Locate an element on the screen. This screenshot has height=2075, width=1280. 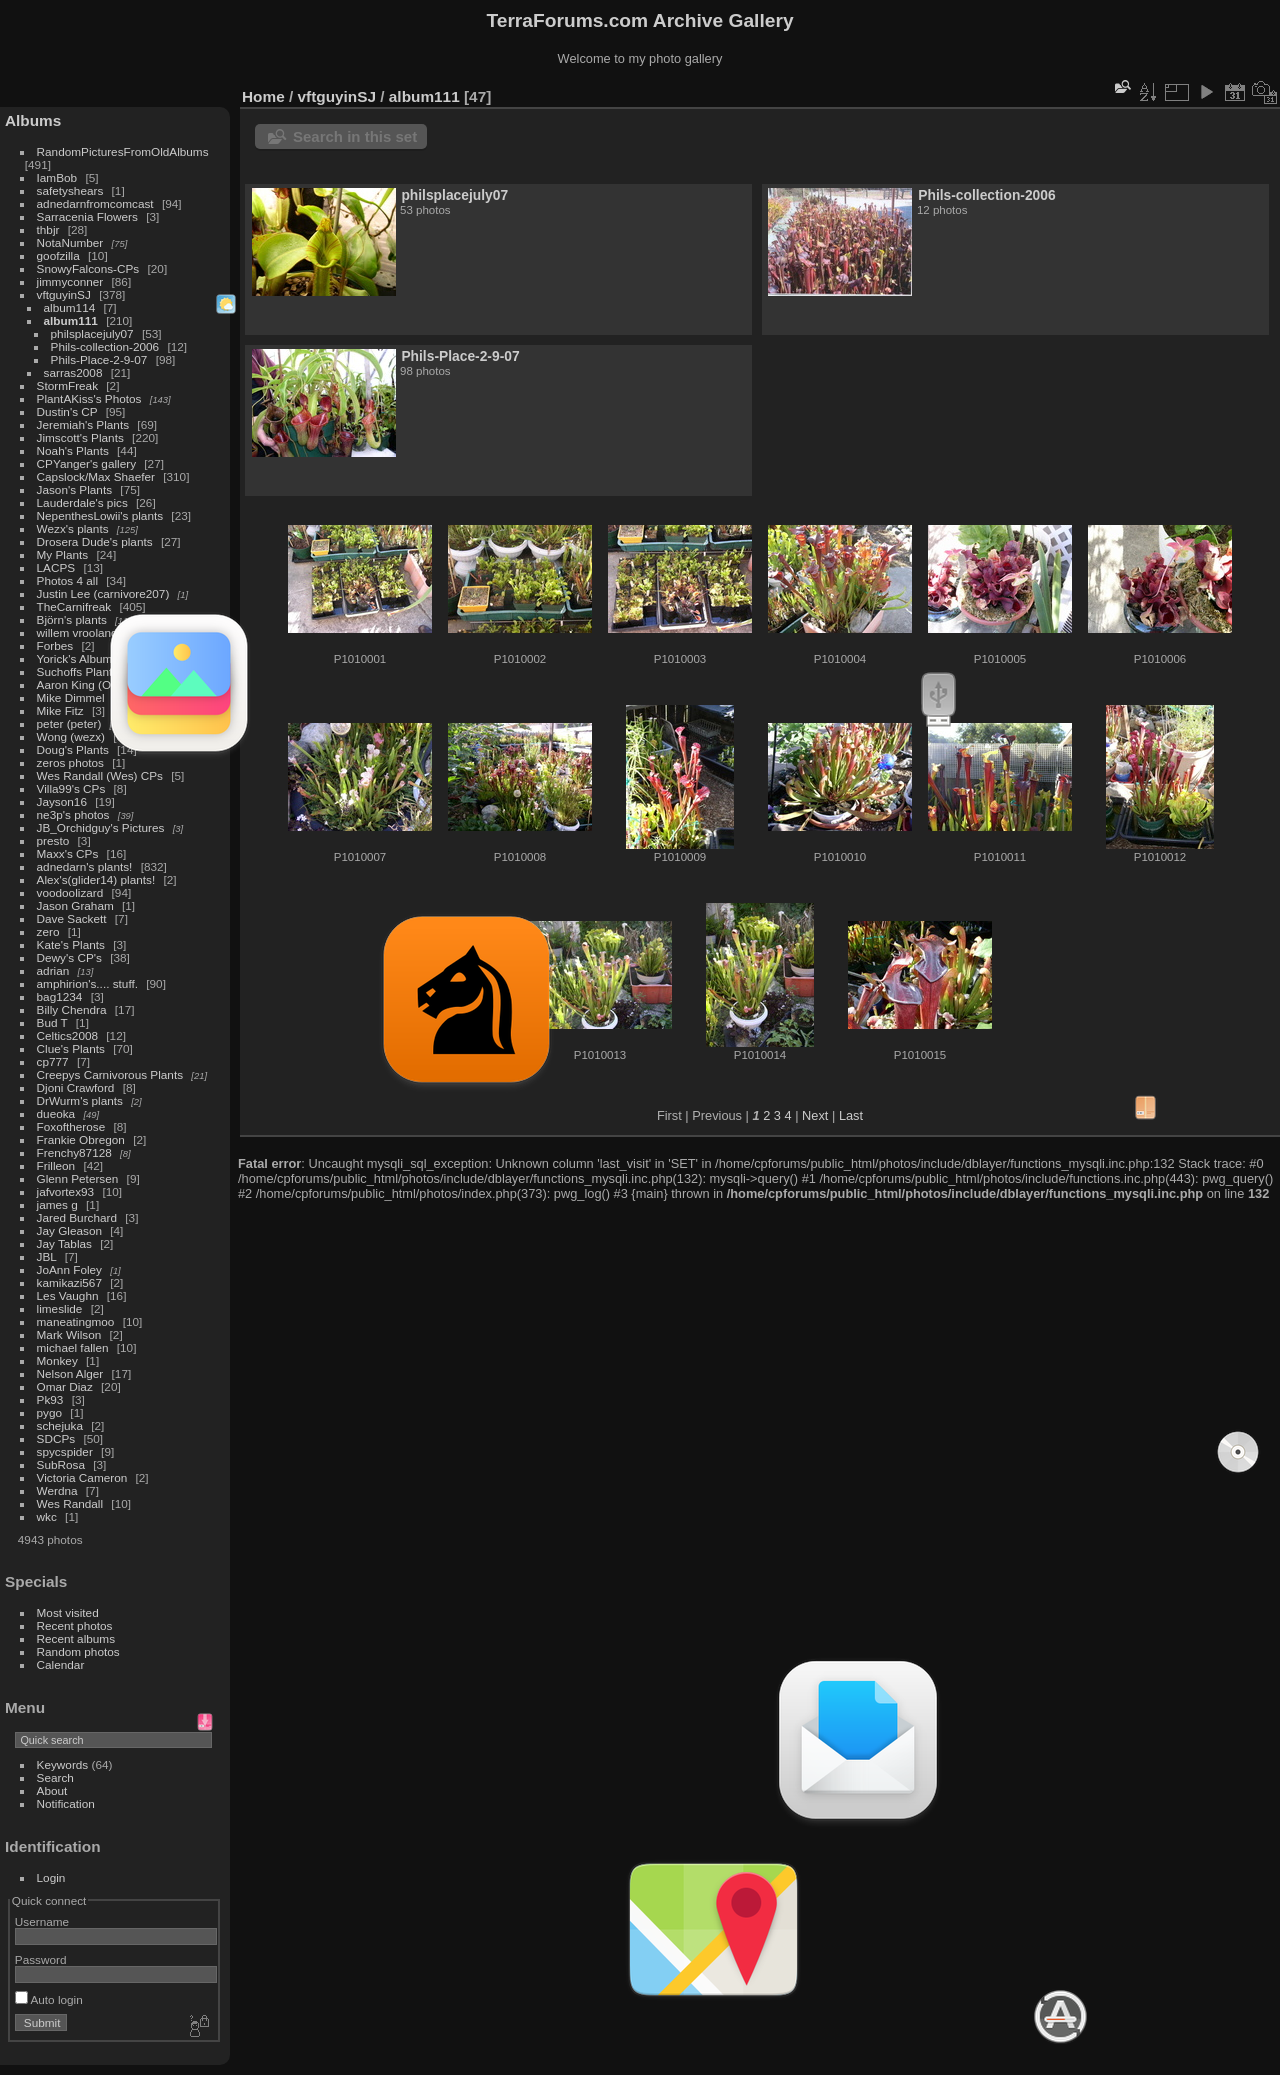
open imagefan reloaded photo viewer app is located at coordinates (179, 683).